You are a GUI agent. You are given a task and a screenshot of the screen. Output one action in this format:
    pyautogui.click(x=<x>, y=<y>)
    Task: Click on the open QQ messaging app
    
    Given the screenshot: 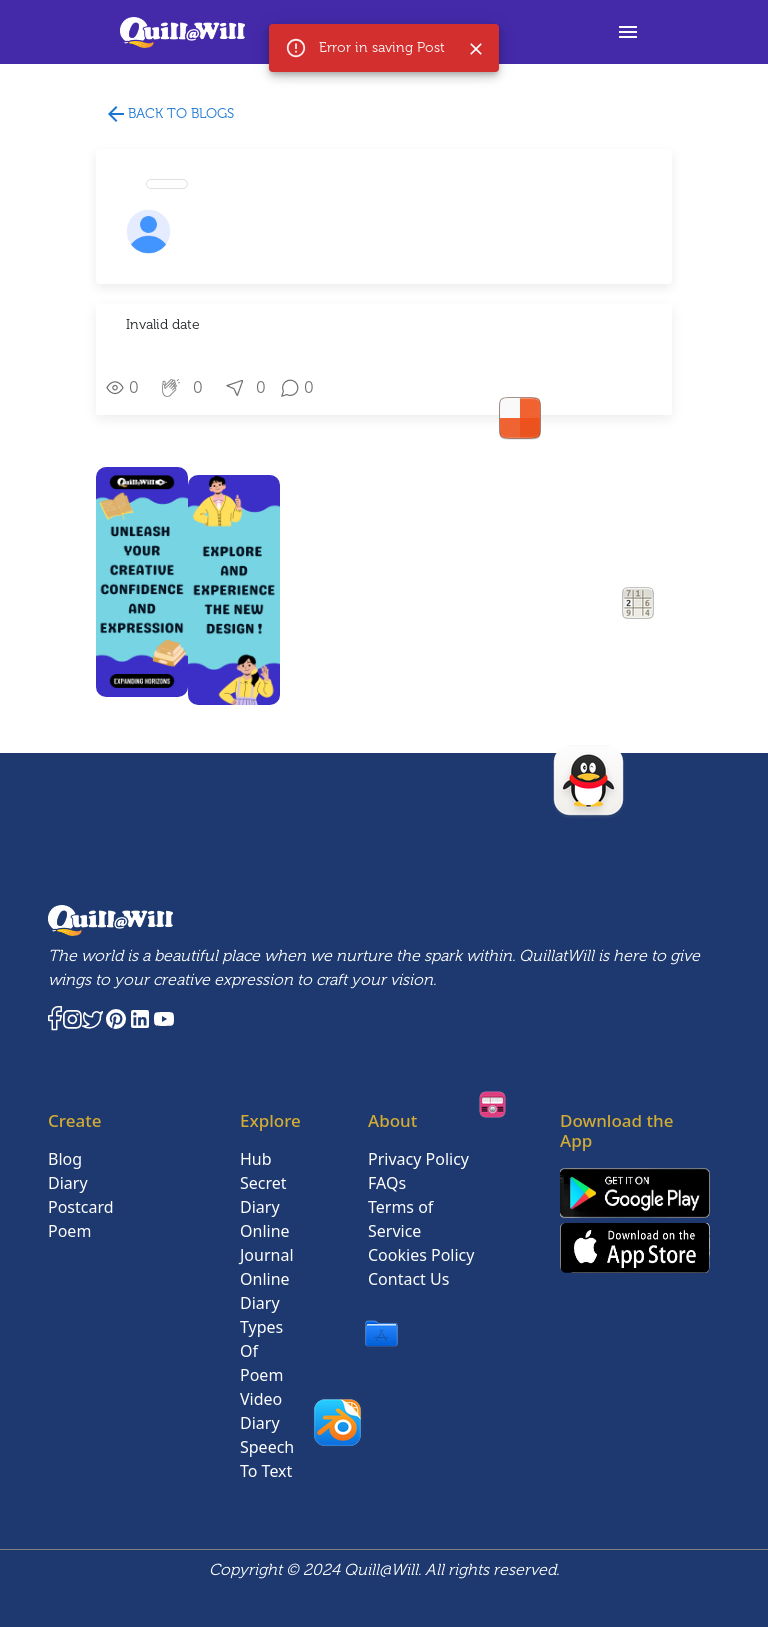 What is the action you would take?
    pyautogui.click(x=588, y=780)
    